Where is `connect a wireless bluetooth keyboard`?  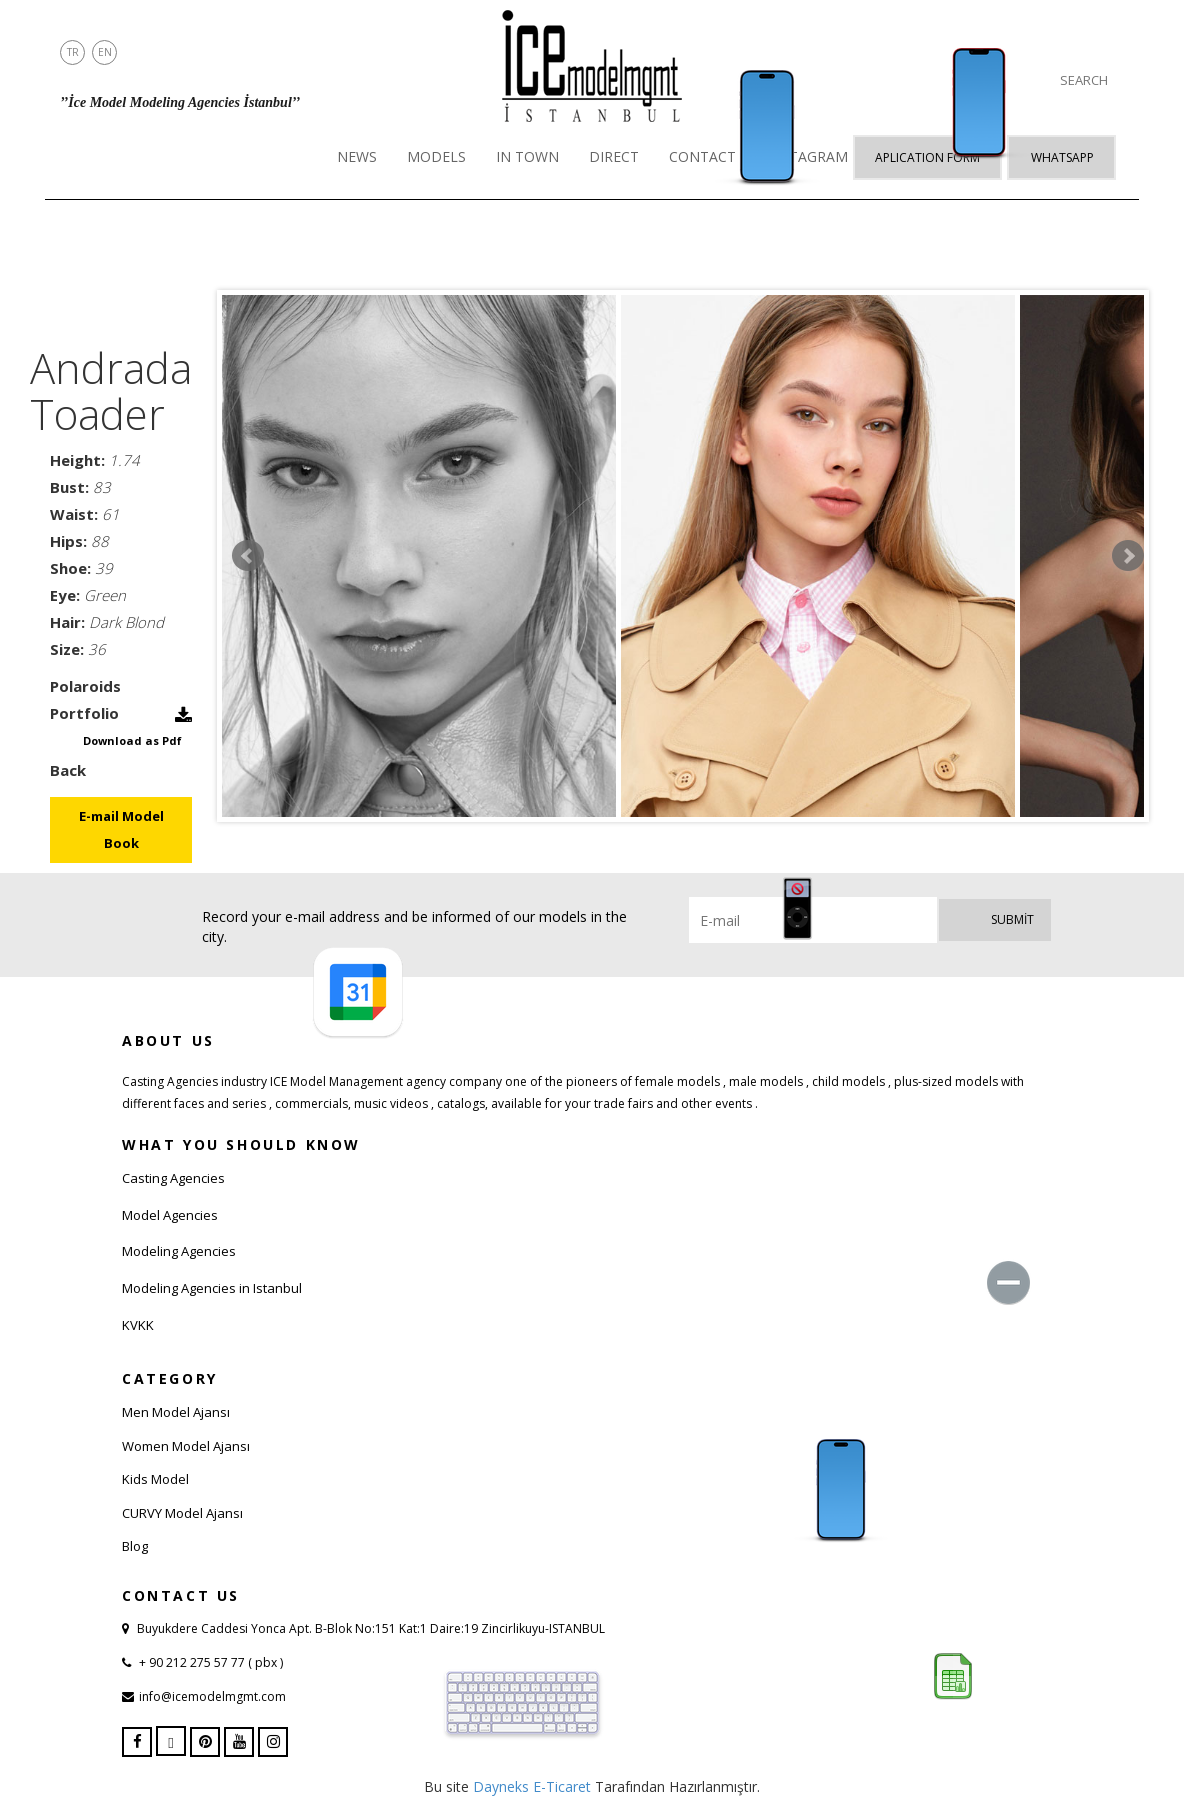
connect a wireless bluetooth keyboard is located at coordinates (522, 1702).